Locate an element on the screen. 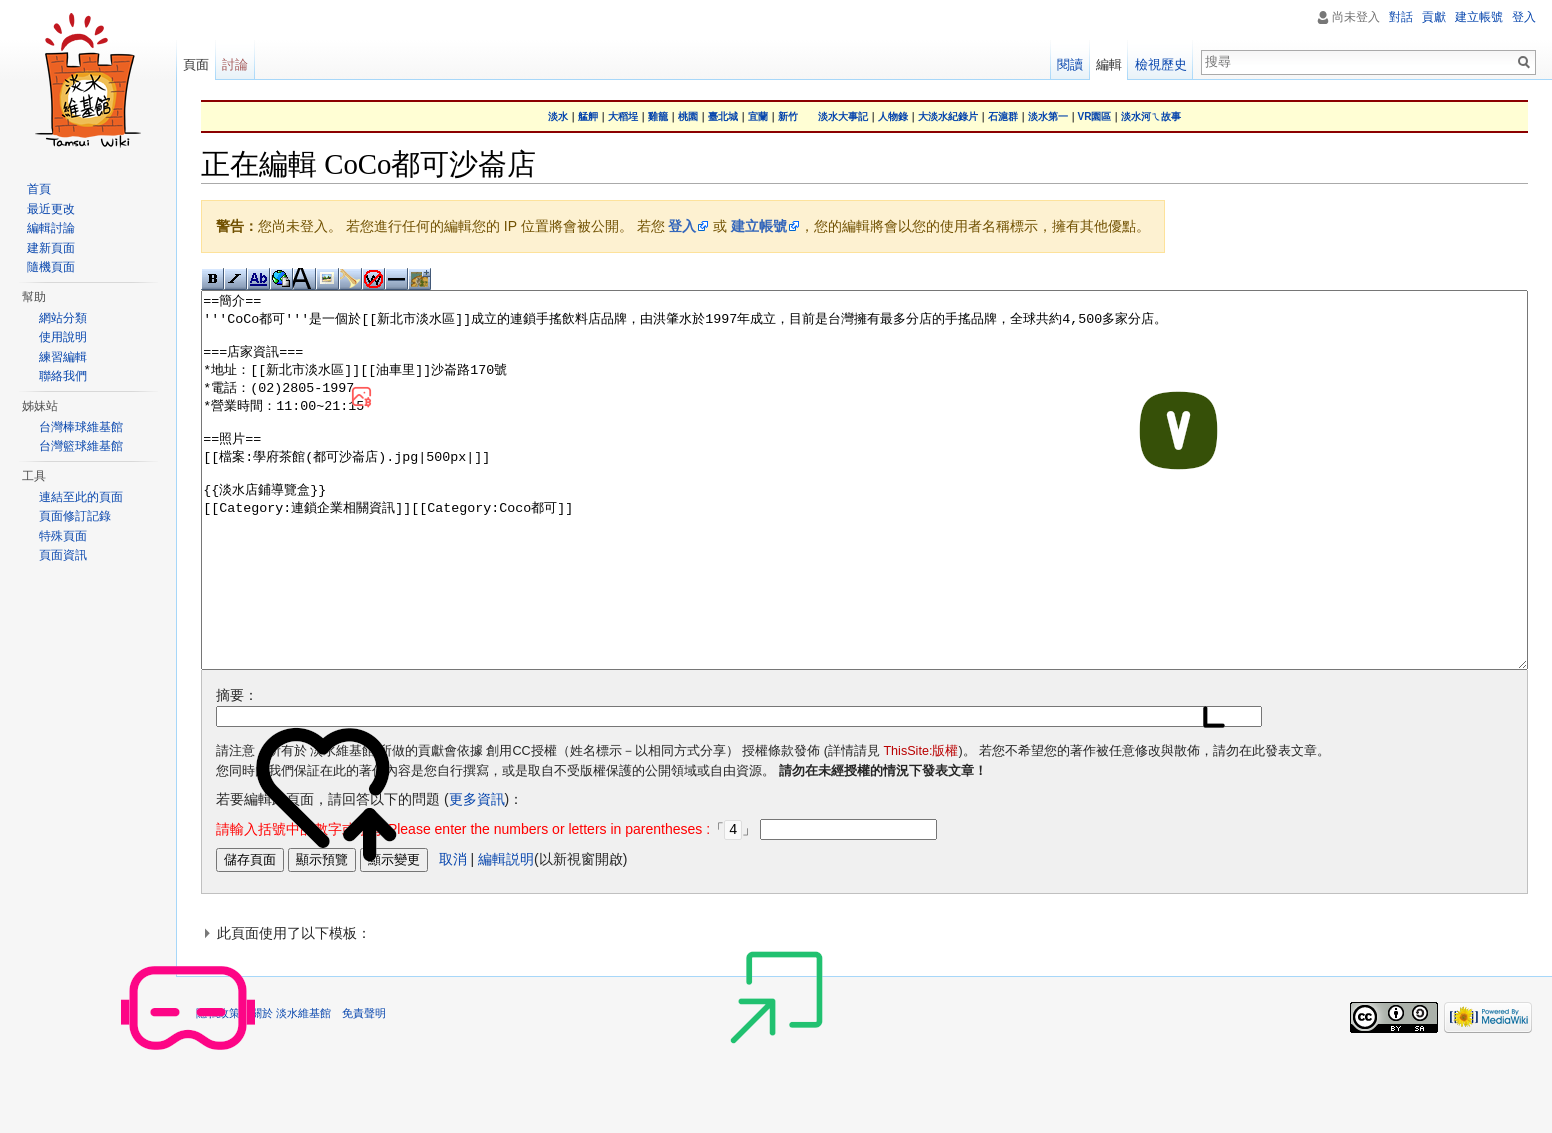 The width and height of the screenshot is (1552, 1133). indicates a verified status or badge is located at coordinates (1178, 430).